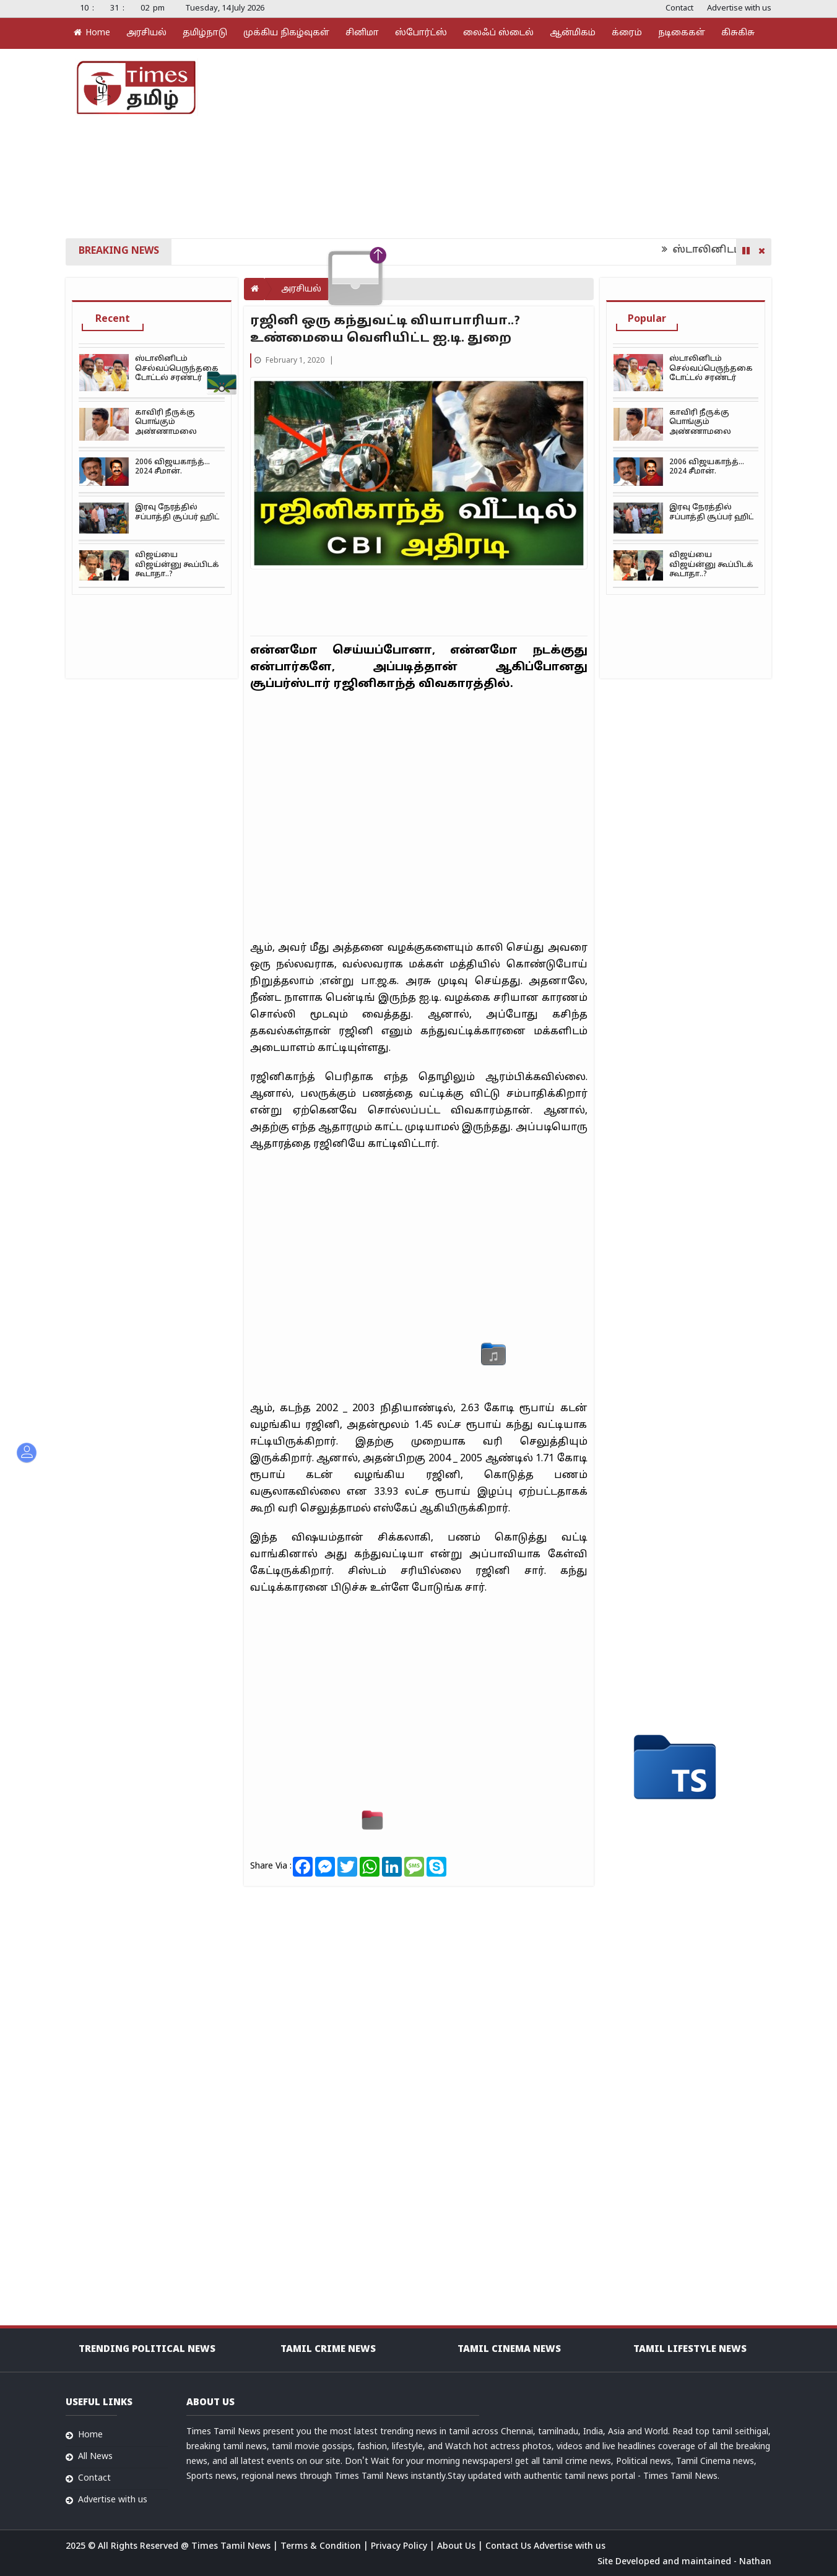 The image size is (837, 2576). What do you see at coordinates (372, 1820) in the screenshot?
I see `open folder containing files` at bounding box center [372, 1820].